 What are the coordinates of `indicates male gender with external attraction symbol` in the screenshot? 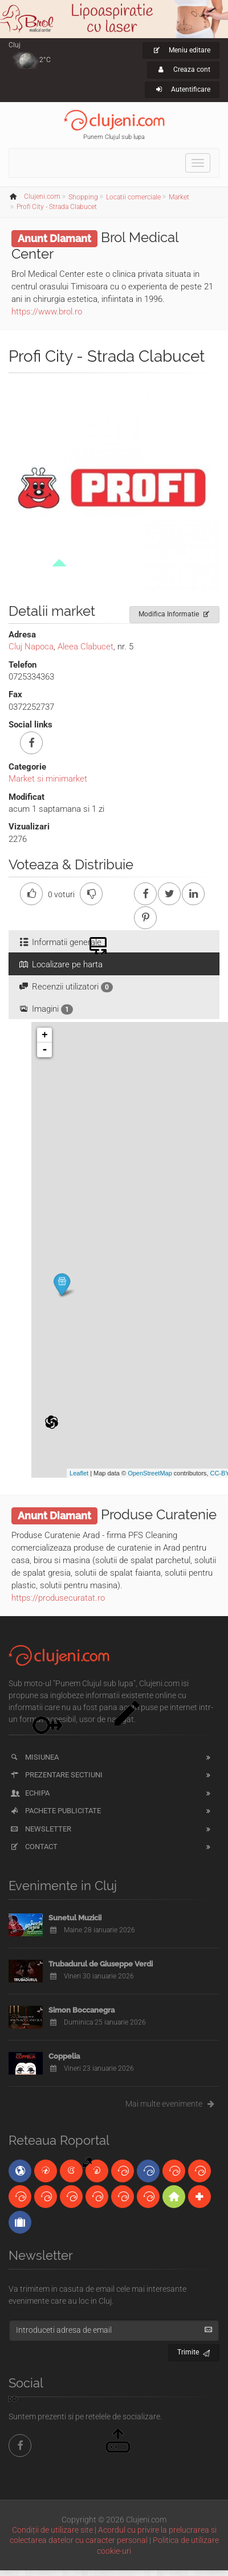 It's located at (47, 1725).